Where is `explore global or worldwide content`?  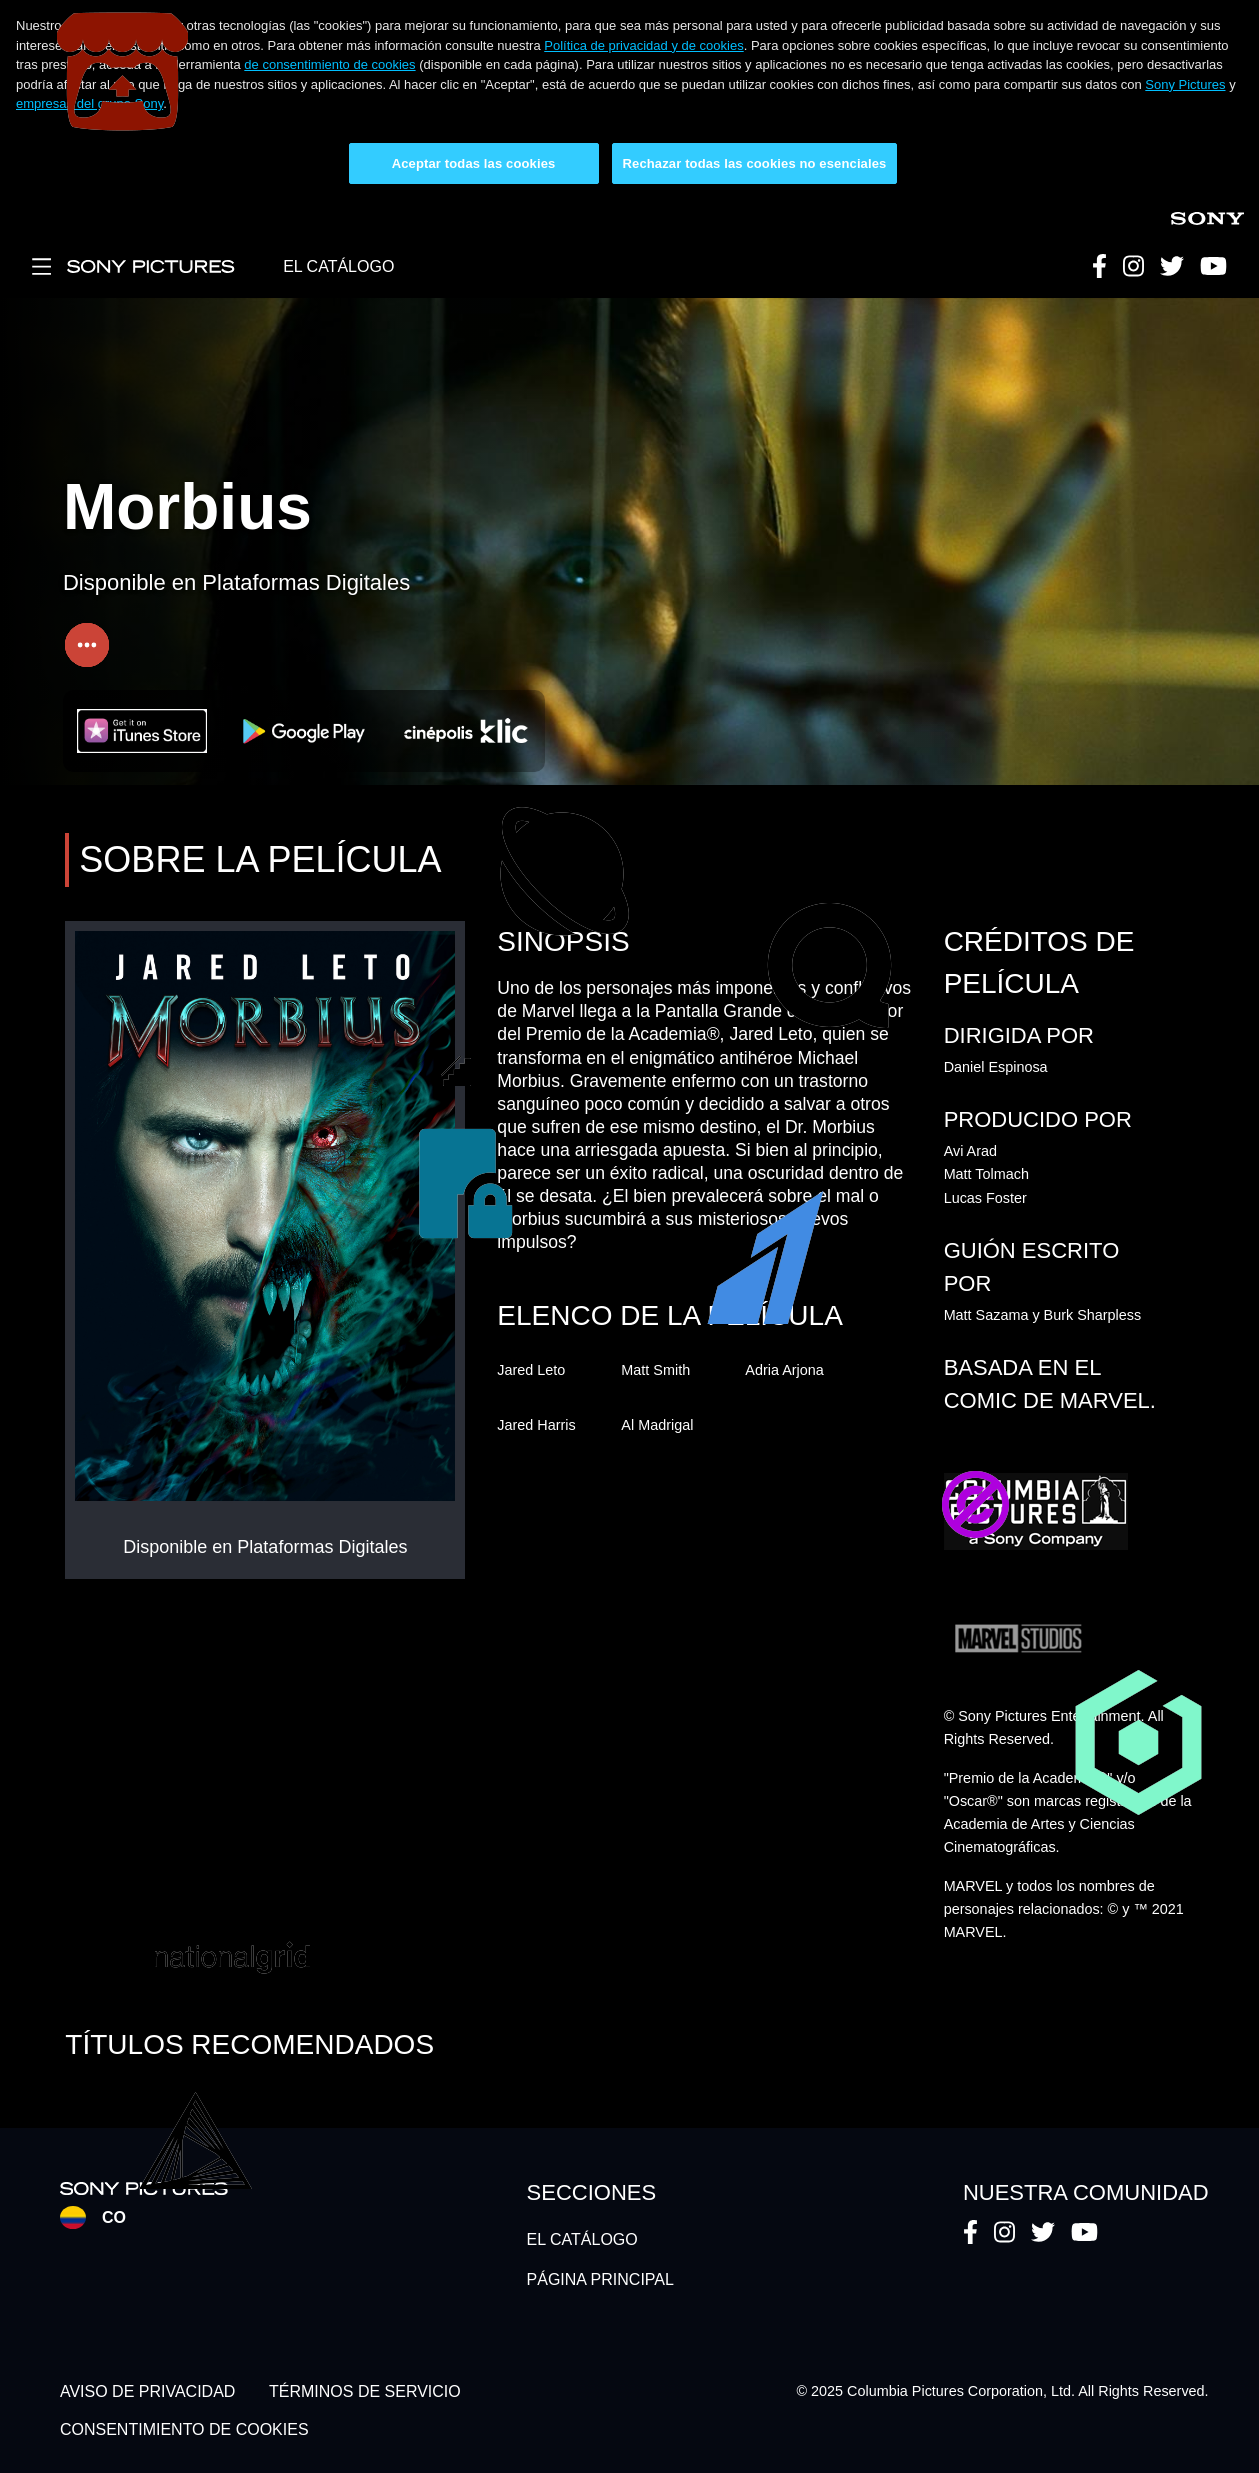 explore global or worldwide content is located at coordinates (562, 874).